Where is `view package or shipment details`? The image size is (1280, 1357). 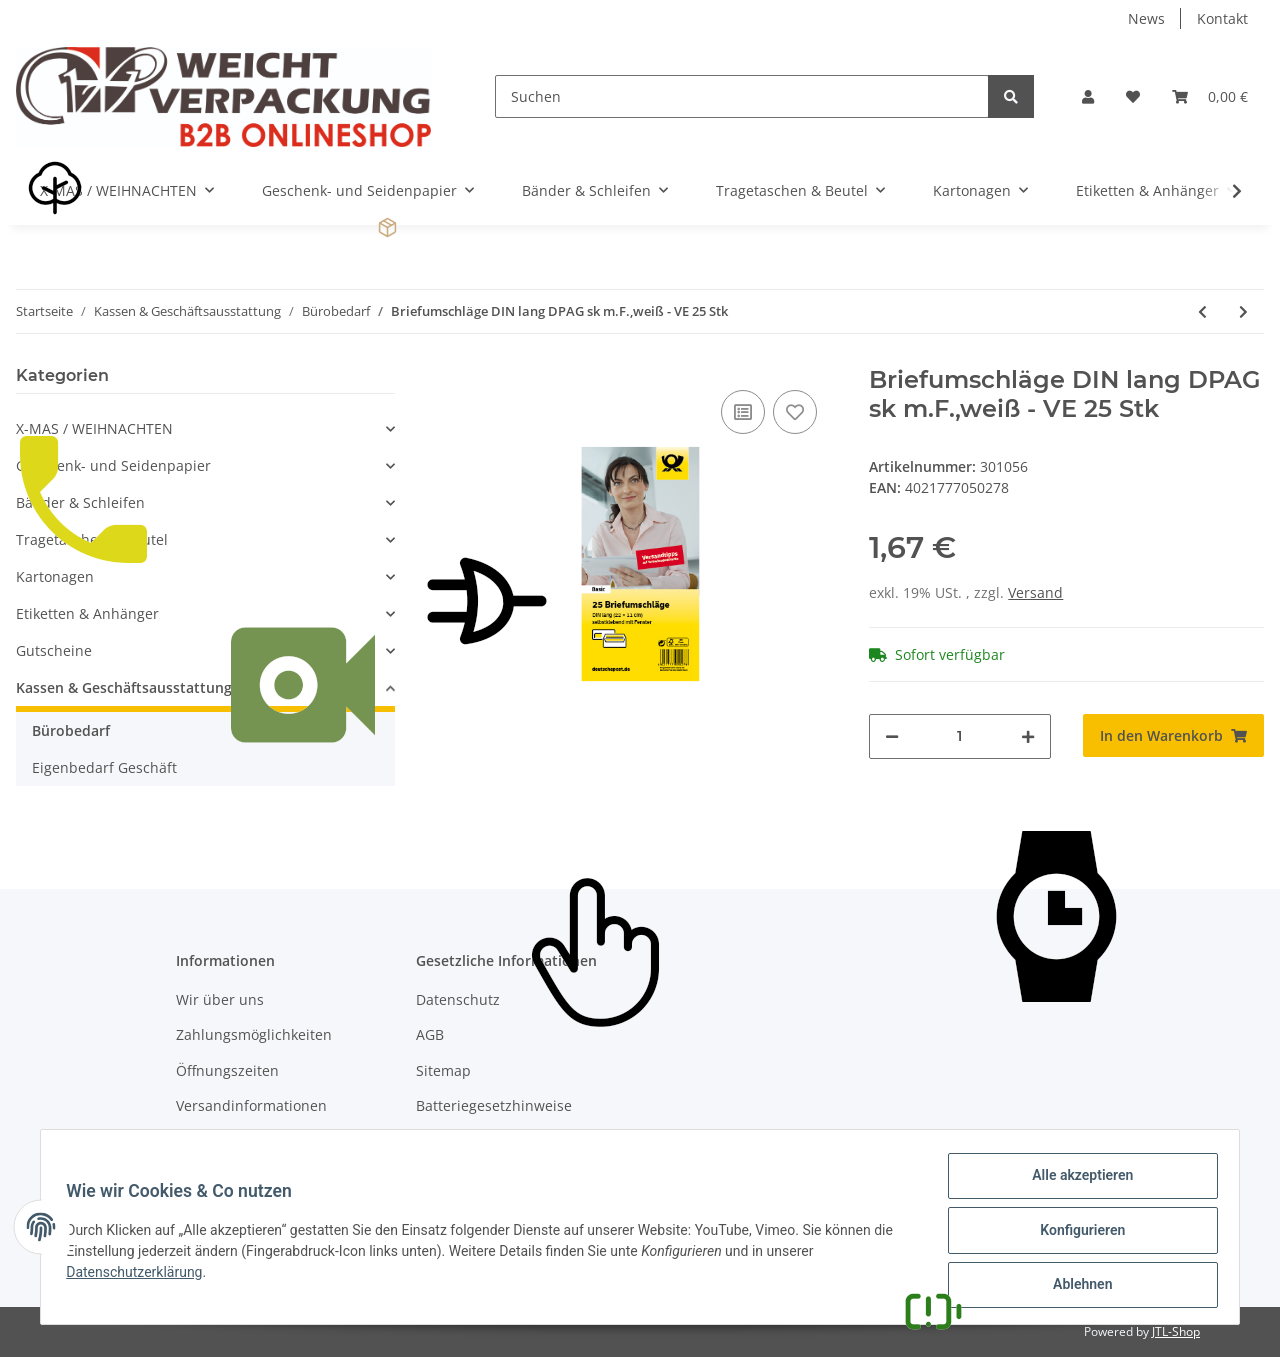
view package or shipment details is located at coordinates (387, 227).